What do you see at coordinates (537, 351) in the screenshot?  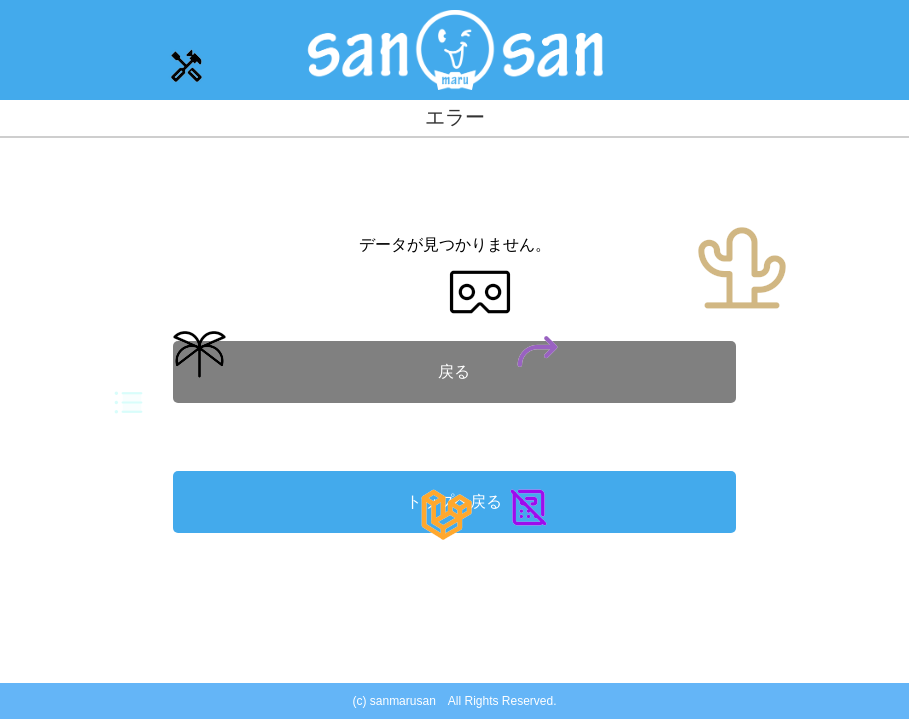 I see `share or forward content` at bounding box center [537, 351].